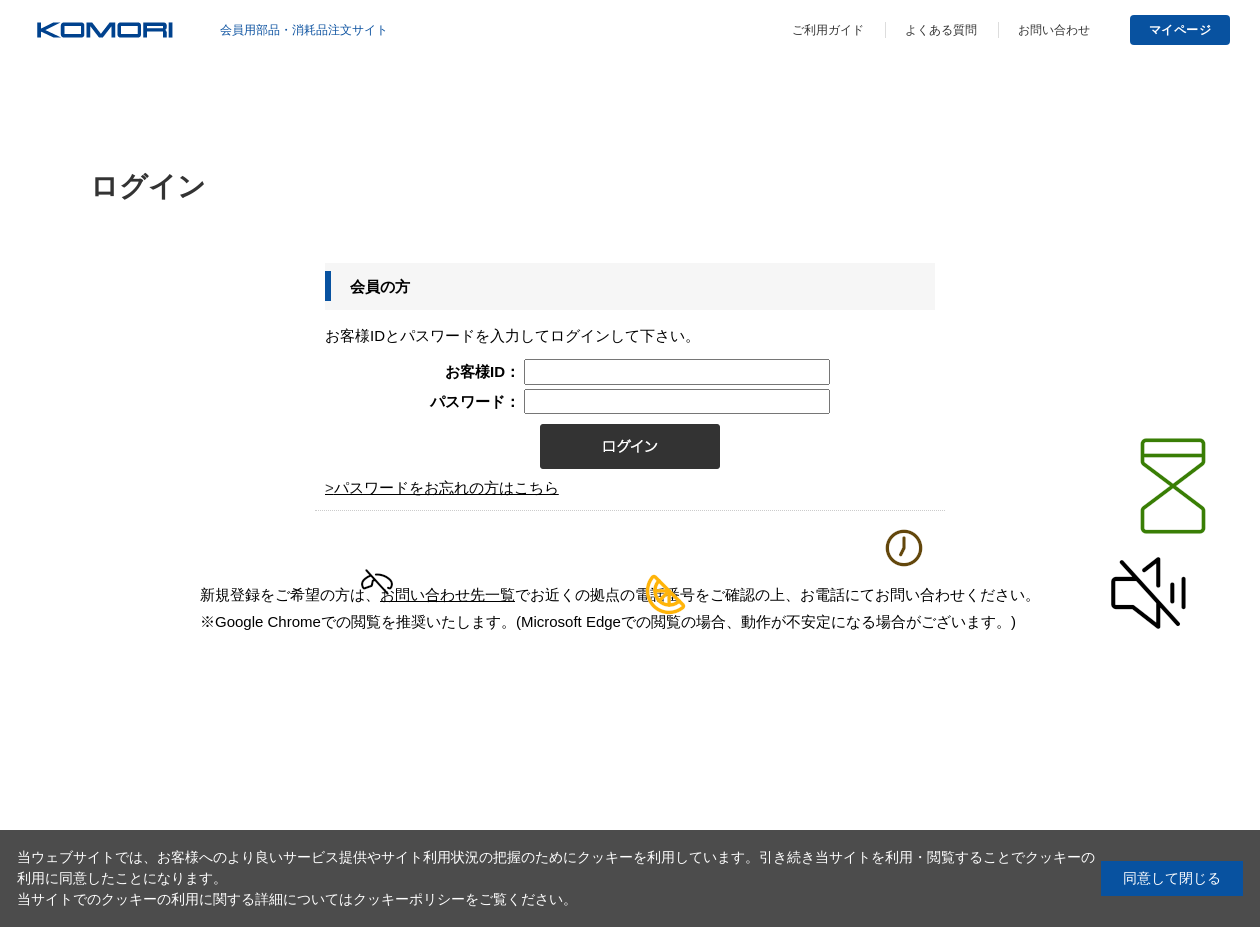 The width and height of the screenshot is (1260, 927). Describe the element at coordinates (377, 582) in the screenshot. I see `end or decline a phone call` at that location.